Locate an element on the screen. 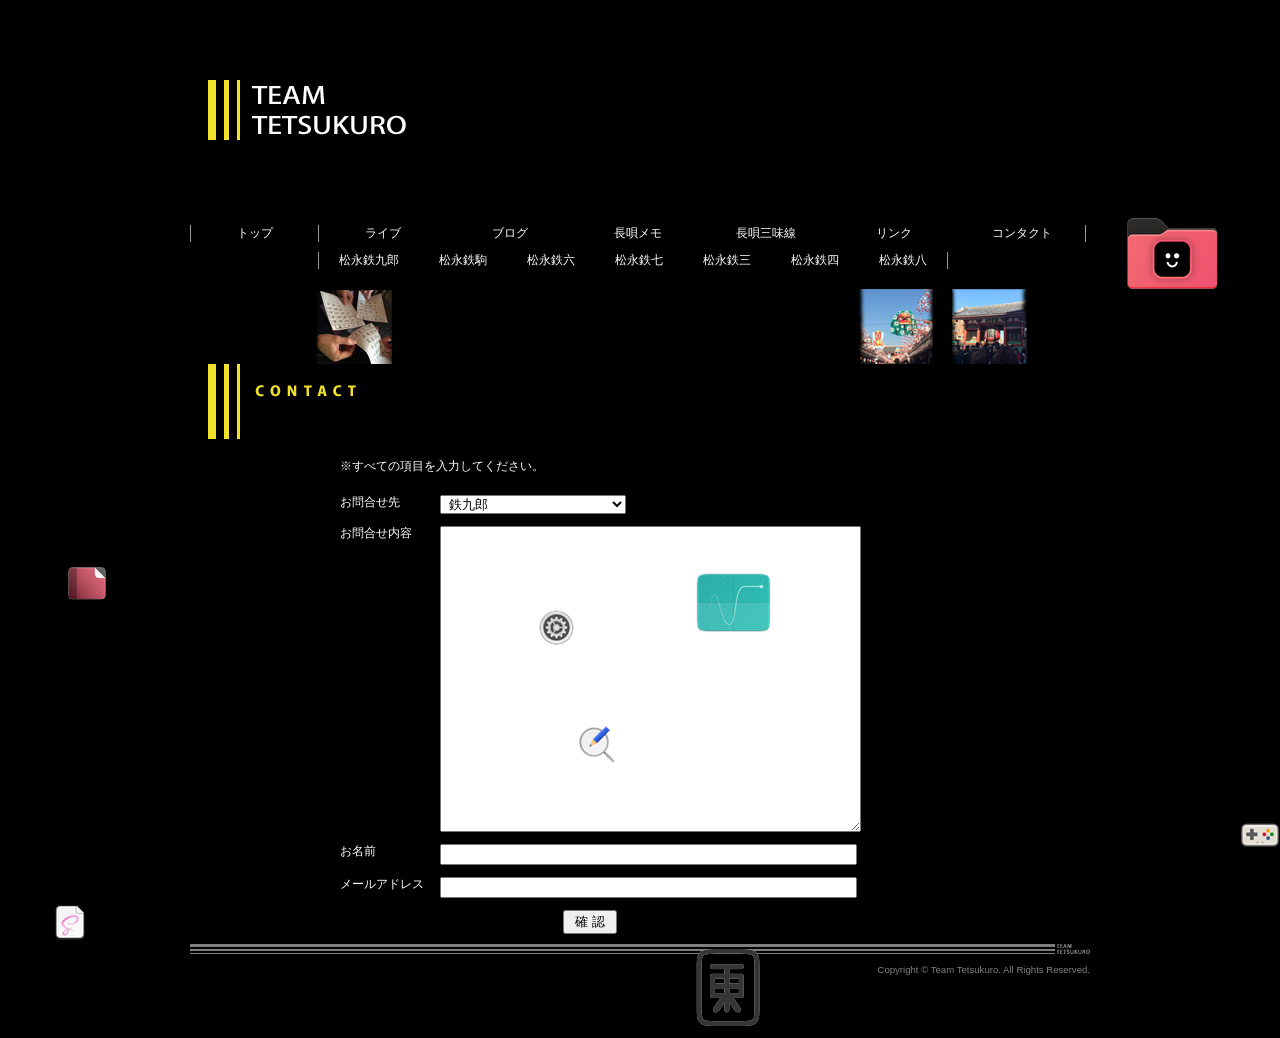 This screenshot has width=1280, height=1038. change desktop wallpaper settings is located at coordinates (87, 582).